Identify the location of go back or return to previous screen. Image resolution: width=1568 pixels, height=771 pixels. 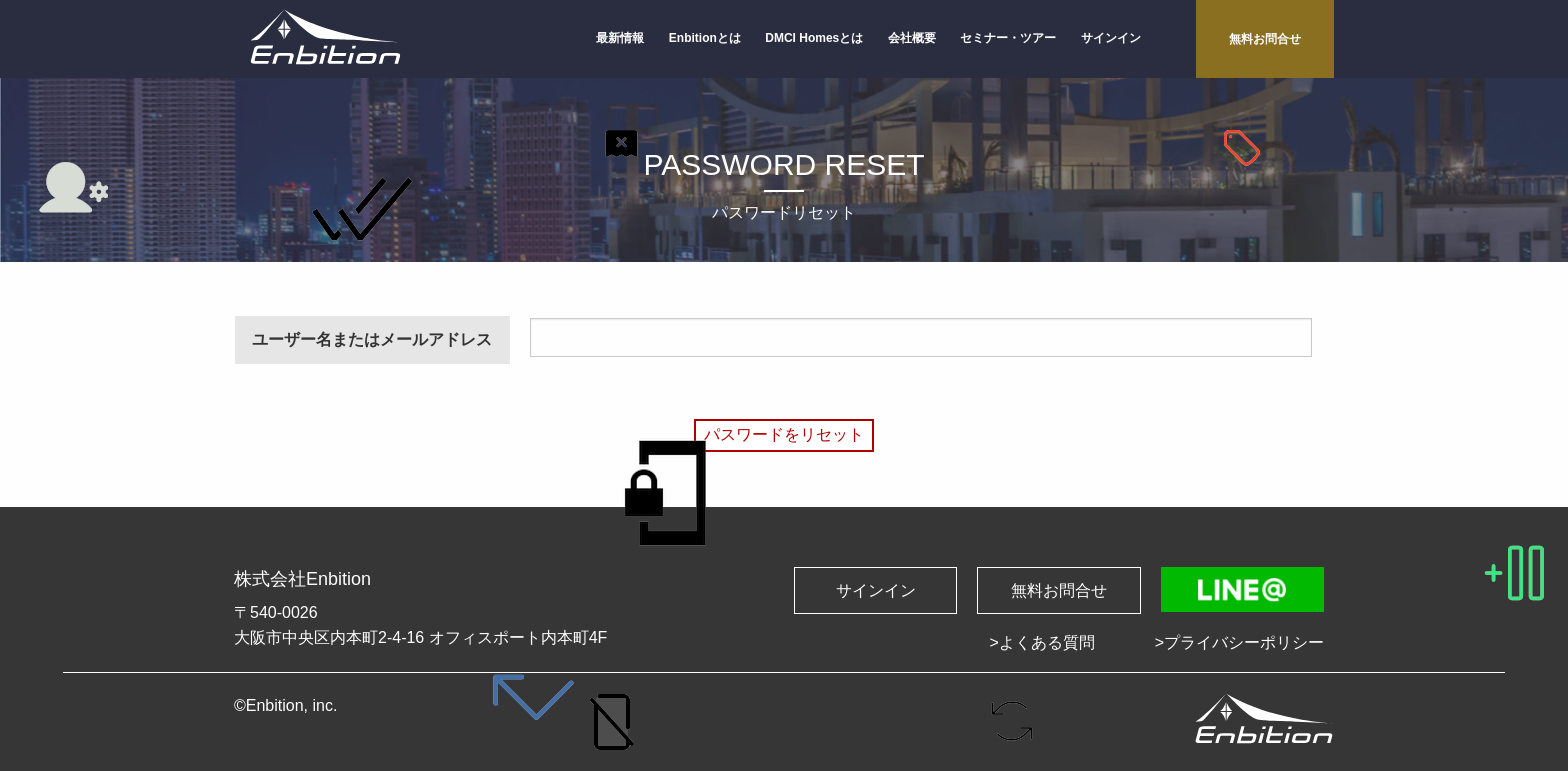
(533, 694).